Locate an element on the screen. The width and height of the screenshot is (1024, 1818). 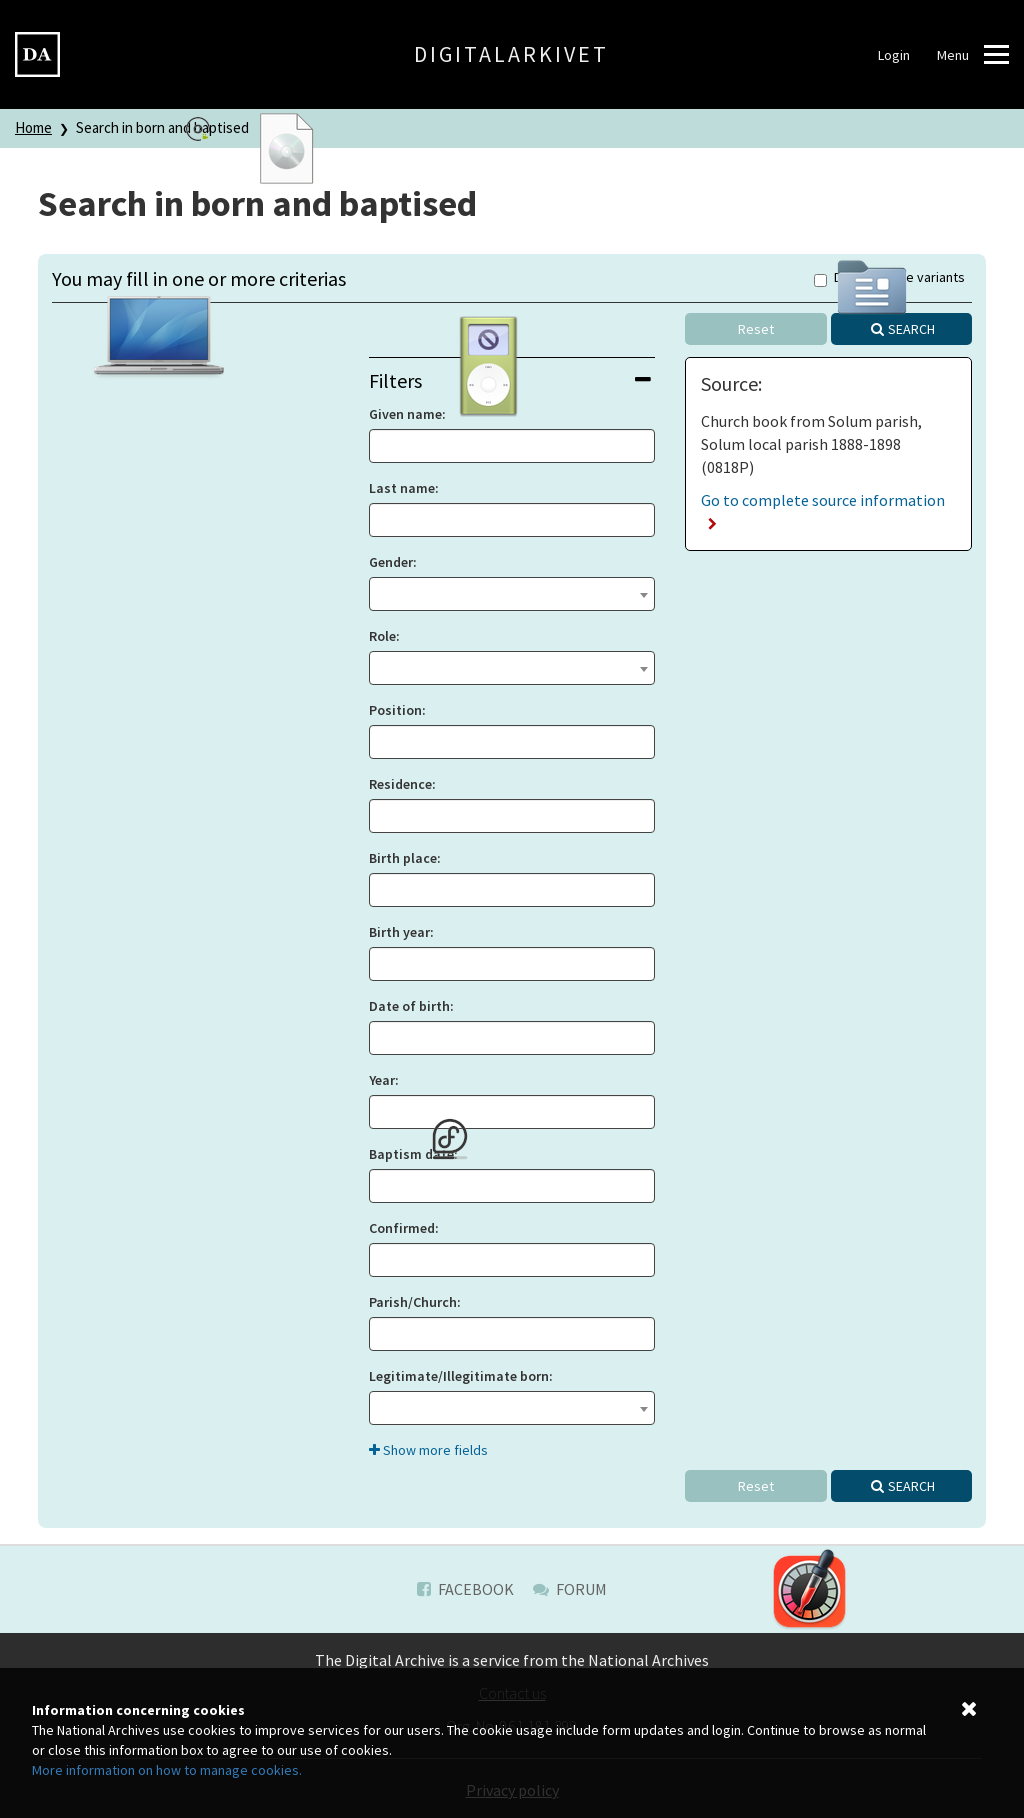
launch fedora linux installer is located at coordinates (450, 1139).